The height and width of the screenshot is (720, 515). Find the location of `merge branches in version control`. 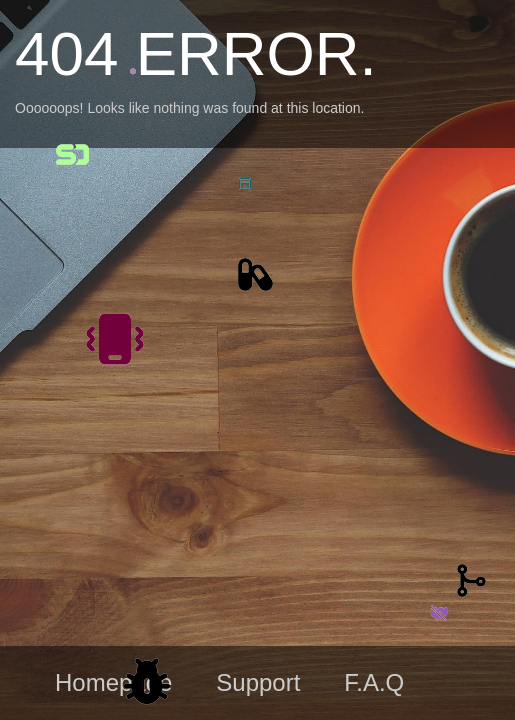

merge branches in version control is located at coordinates (471, 580).